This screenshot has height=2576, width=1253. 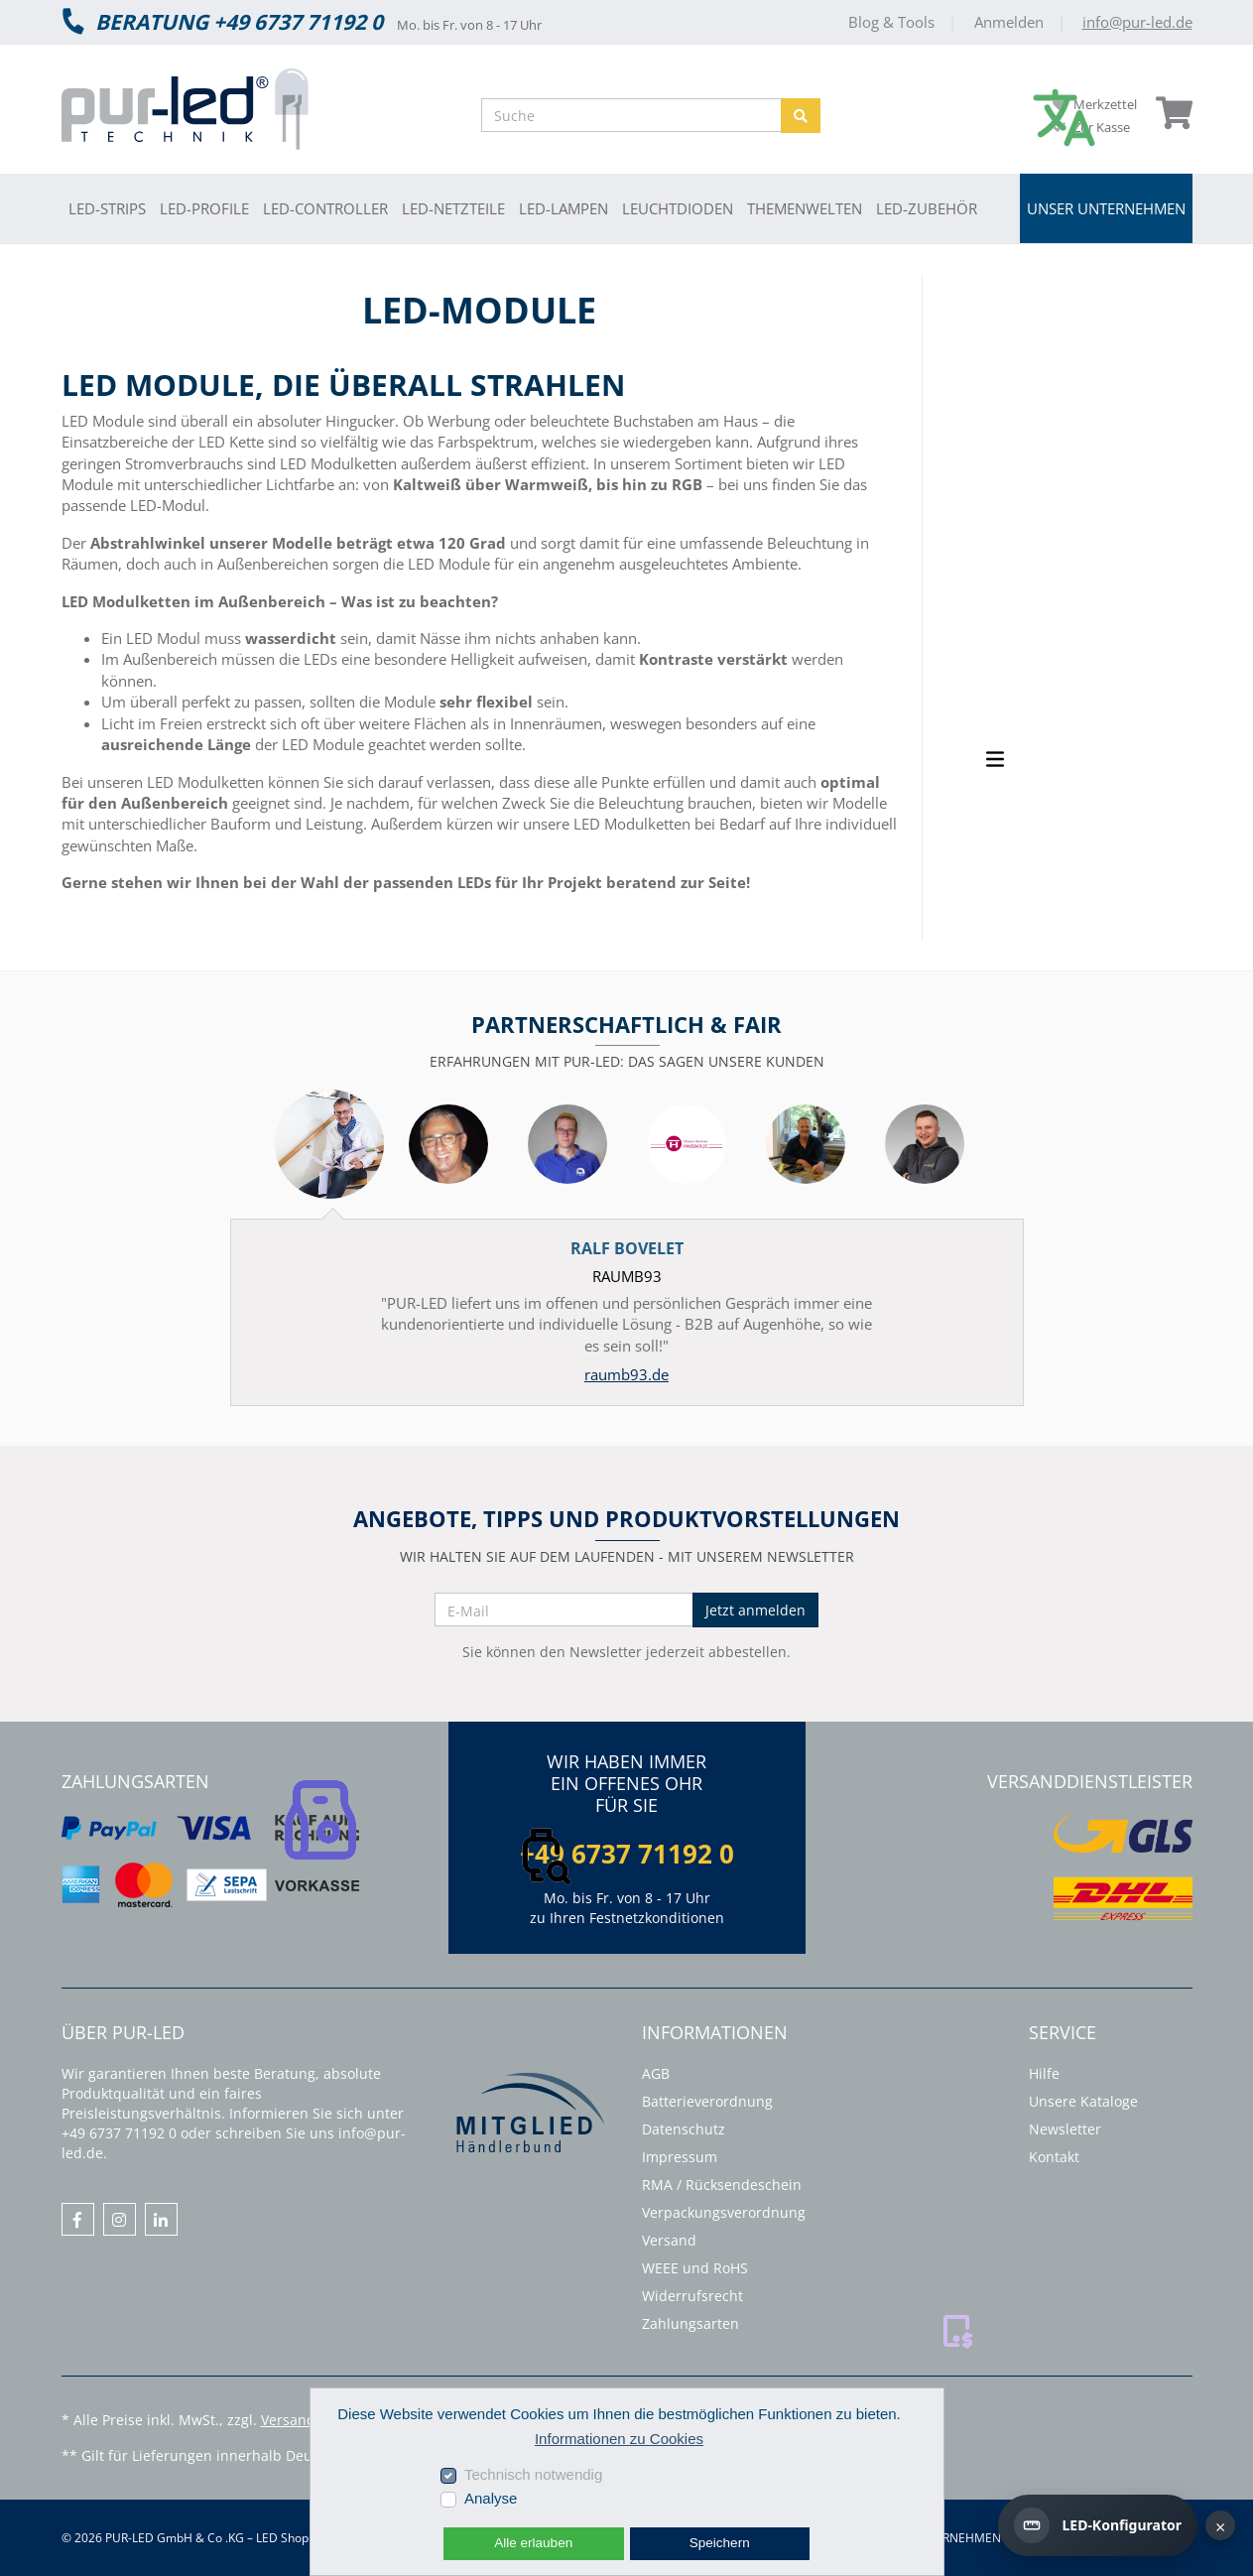 What do you see at coordinates (956, 2331) in the screenshot?
I see `access tablet payment or billing settings` at bounding box center [956, 2331].